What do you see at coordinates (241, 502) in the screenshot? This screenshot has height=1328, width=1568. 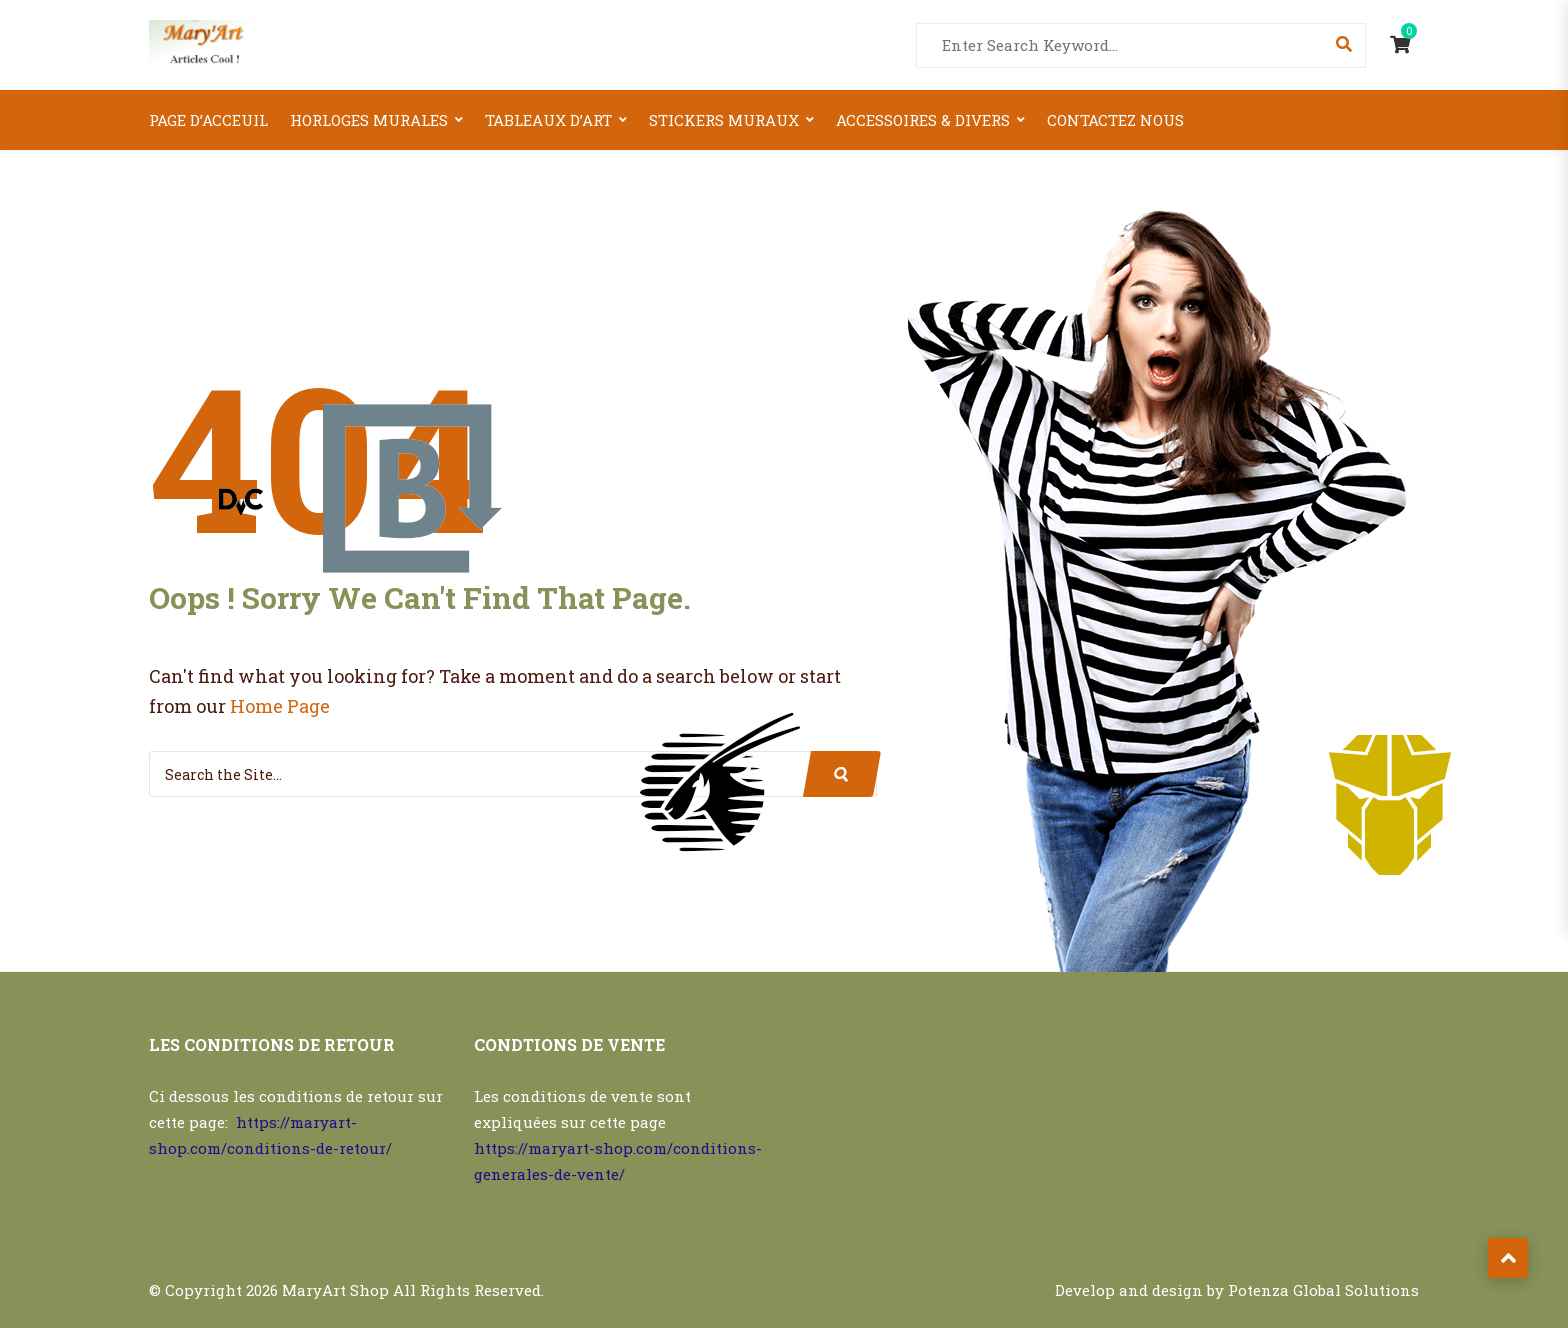 I see `DVC (Data Version Control) logo` at bounding box center [241, 502].